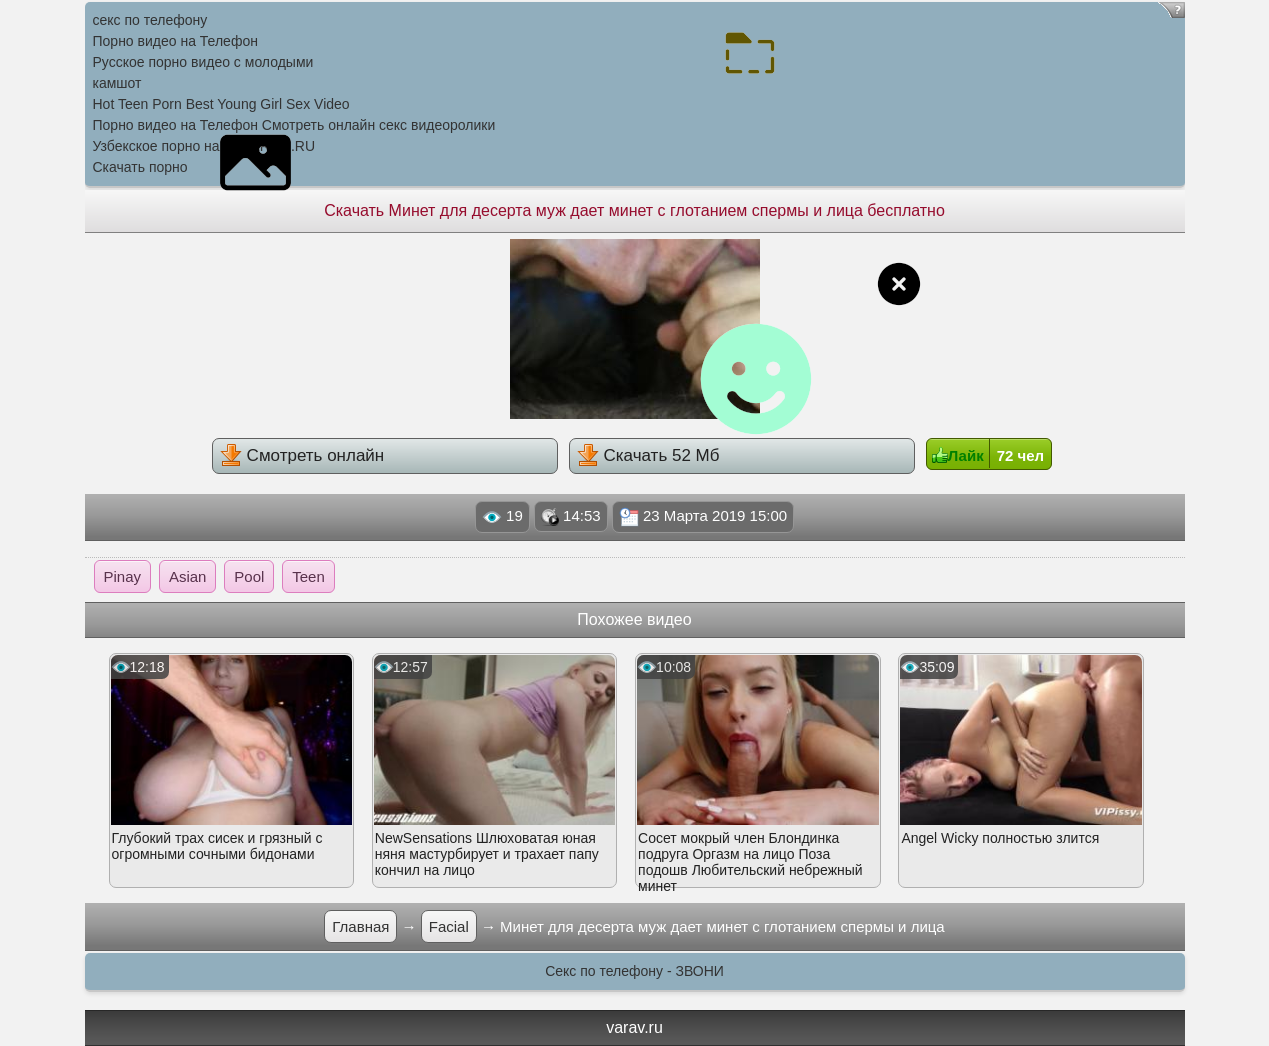 The width and height of the screenshot is (1269, 1046). I want to click on close or dismiss a dialog, so click(899, 284).